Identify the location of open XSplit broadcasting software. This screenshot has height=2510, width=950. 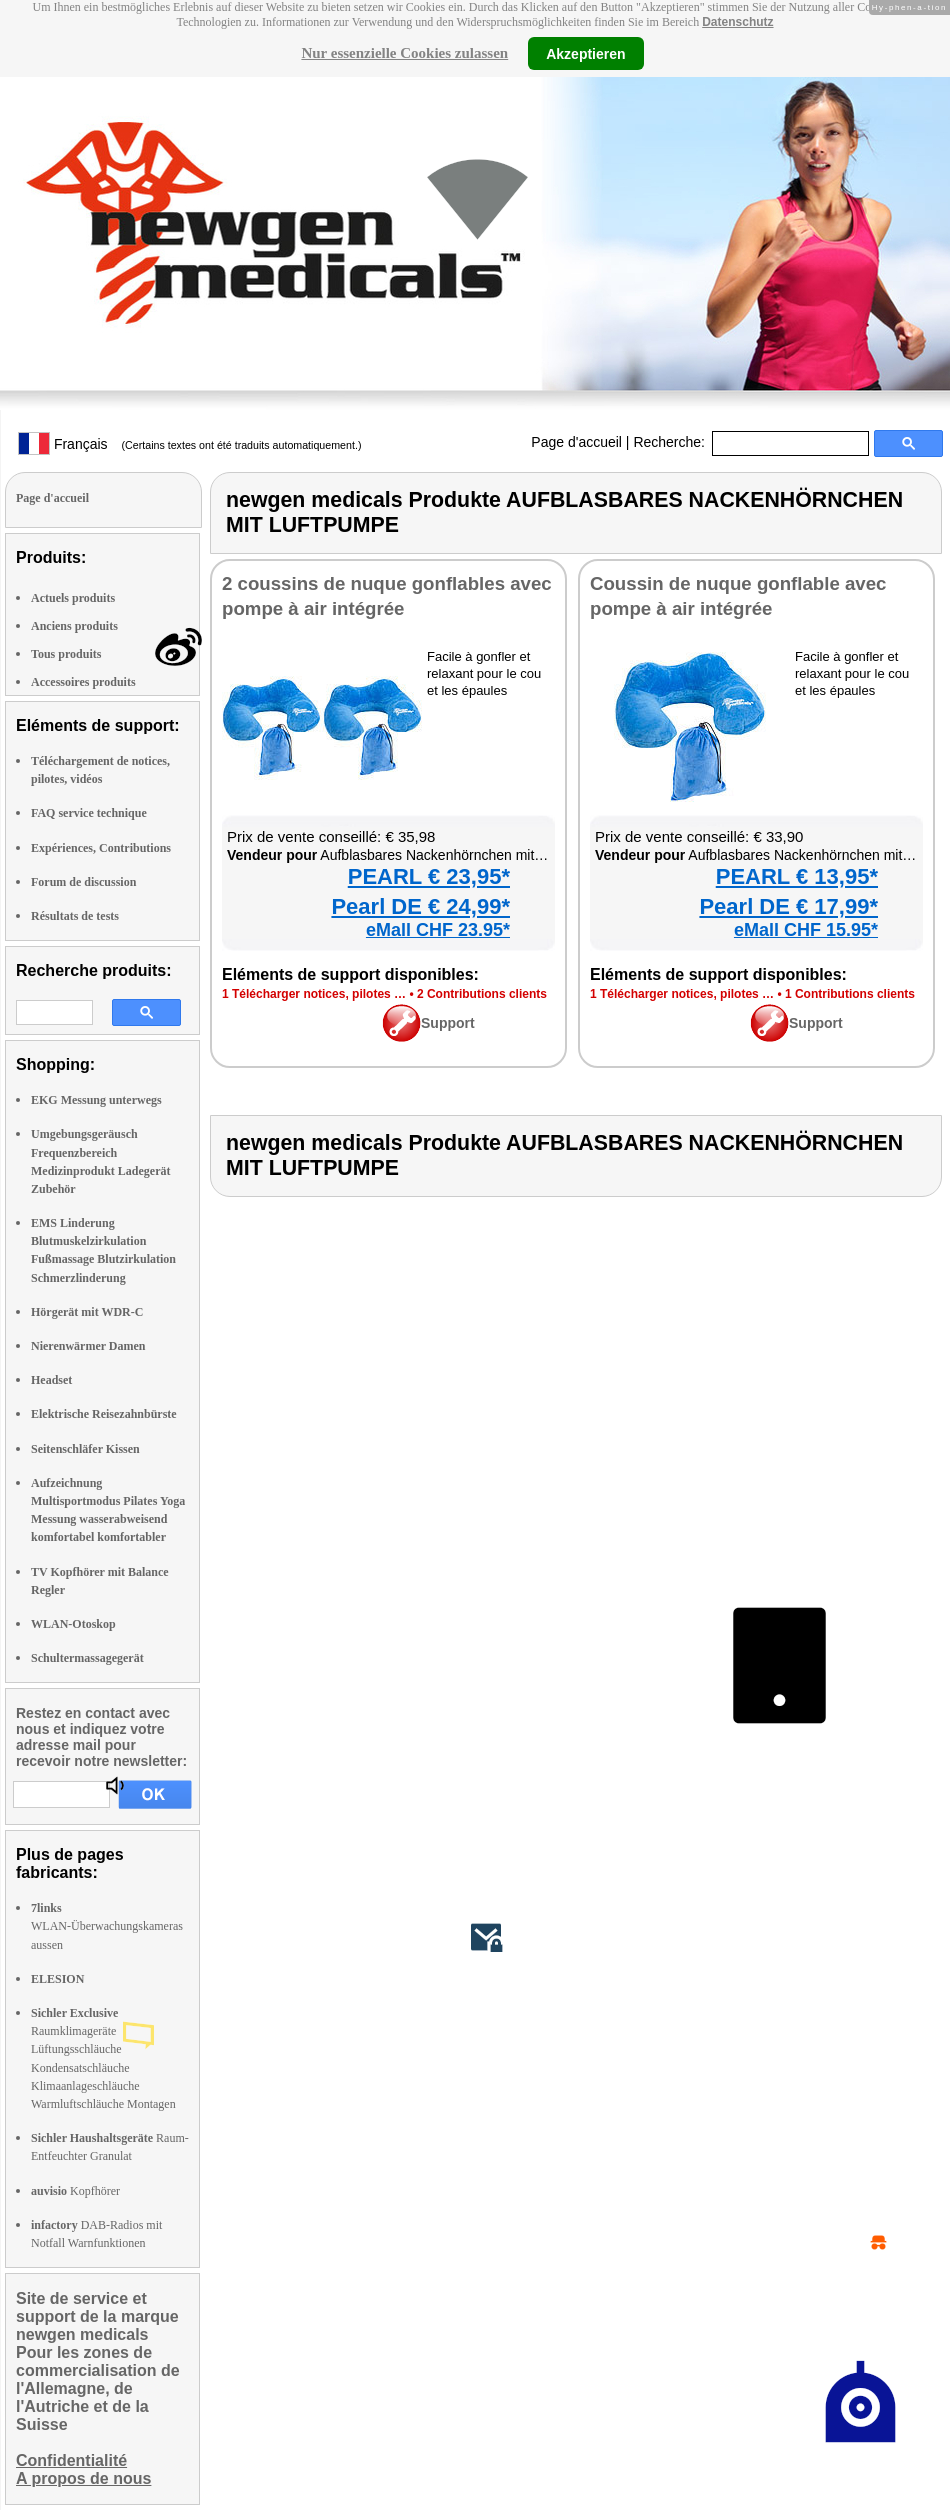
(138, 2035).